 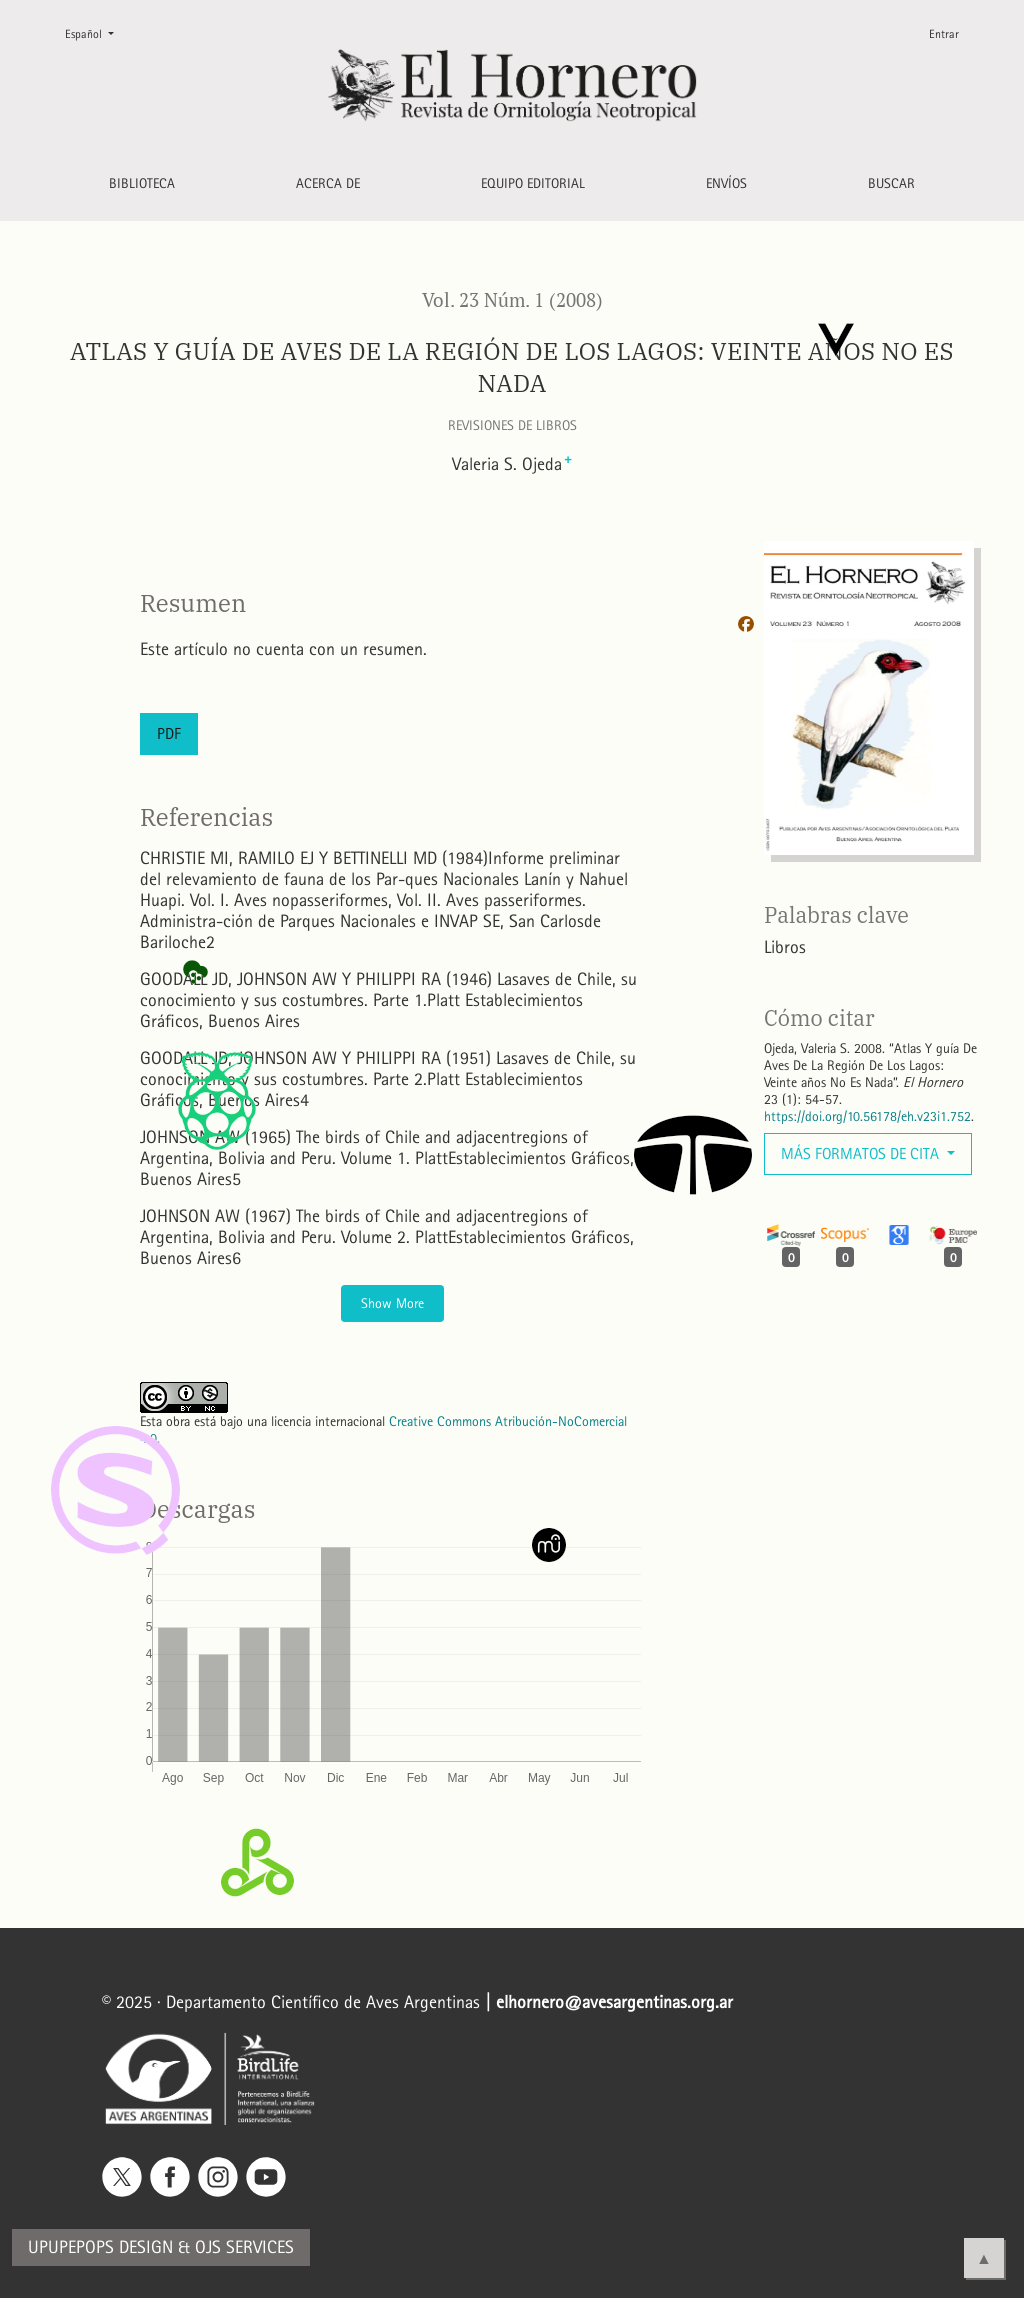 I want to click on vitess database clustering platform logo, so click(x=836, y=340).